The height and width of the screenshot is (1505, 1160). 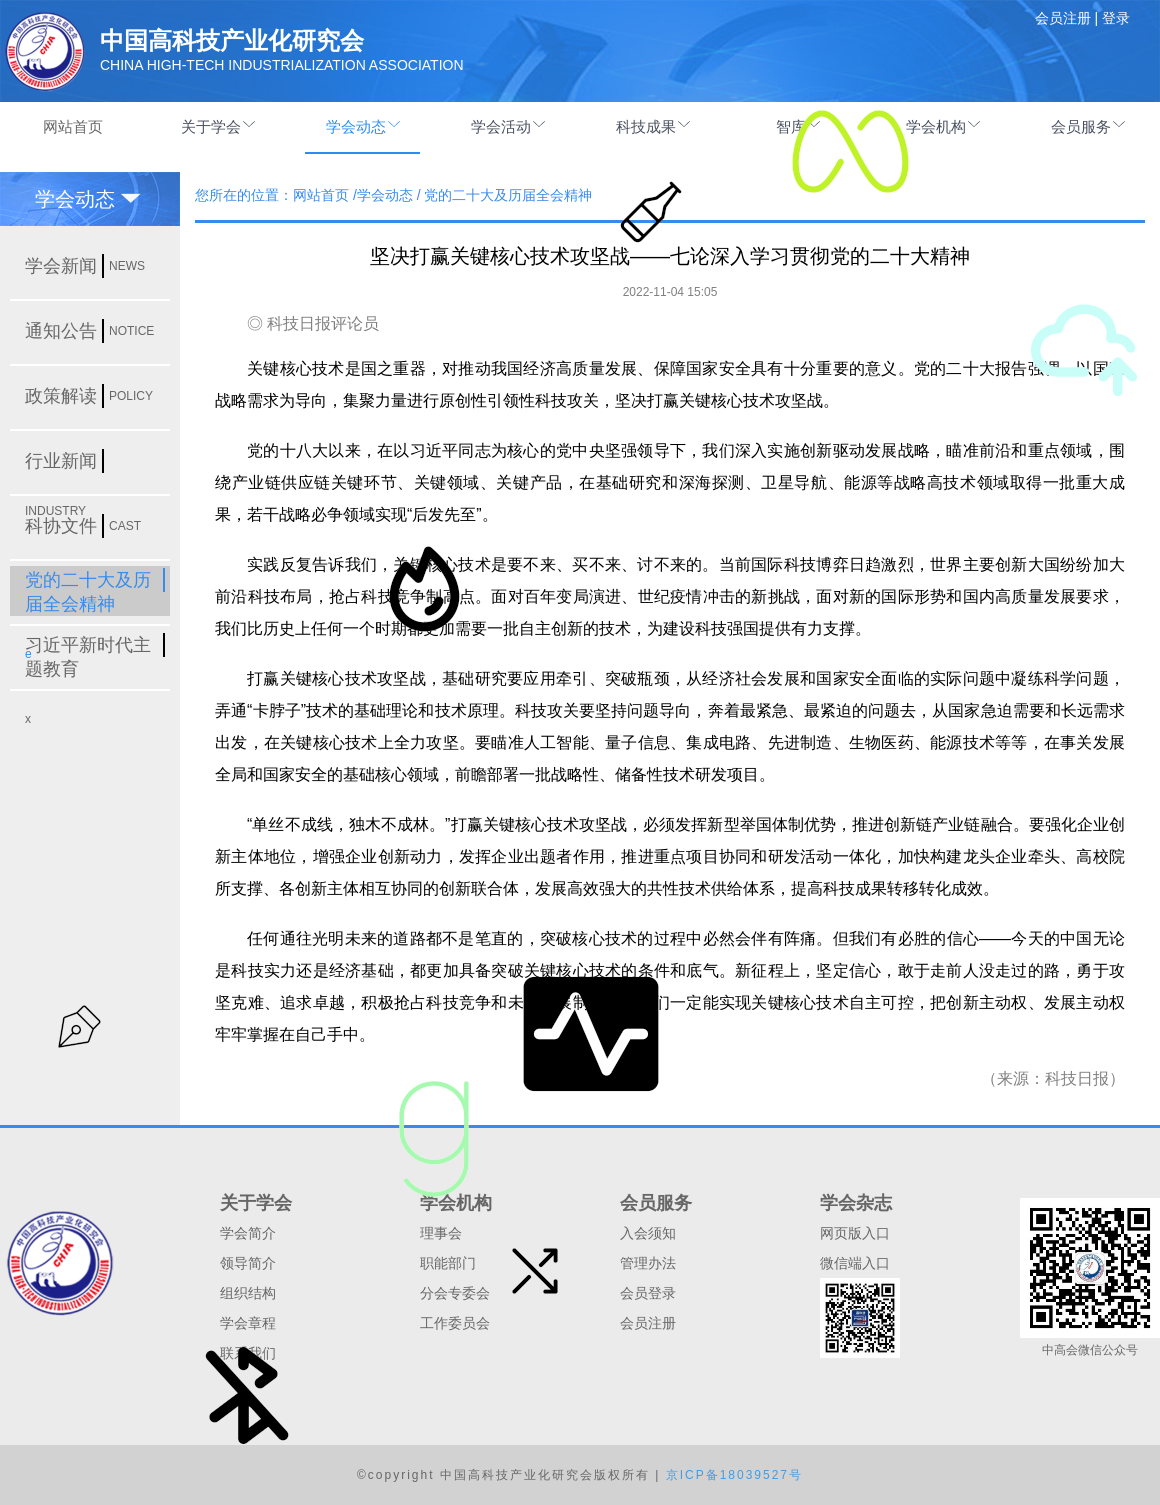 I want to click on bluetooth is disabled or turned off, so click(x=243, y=1395).